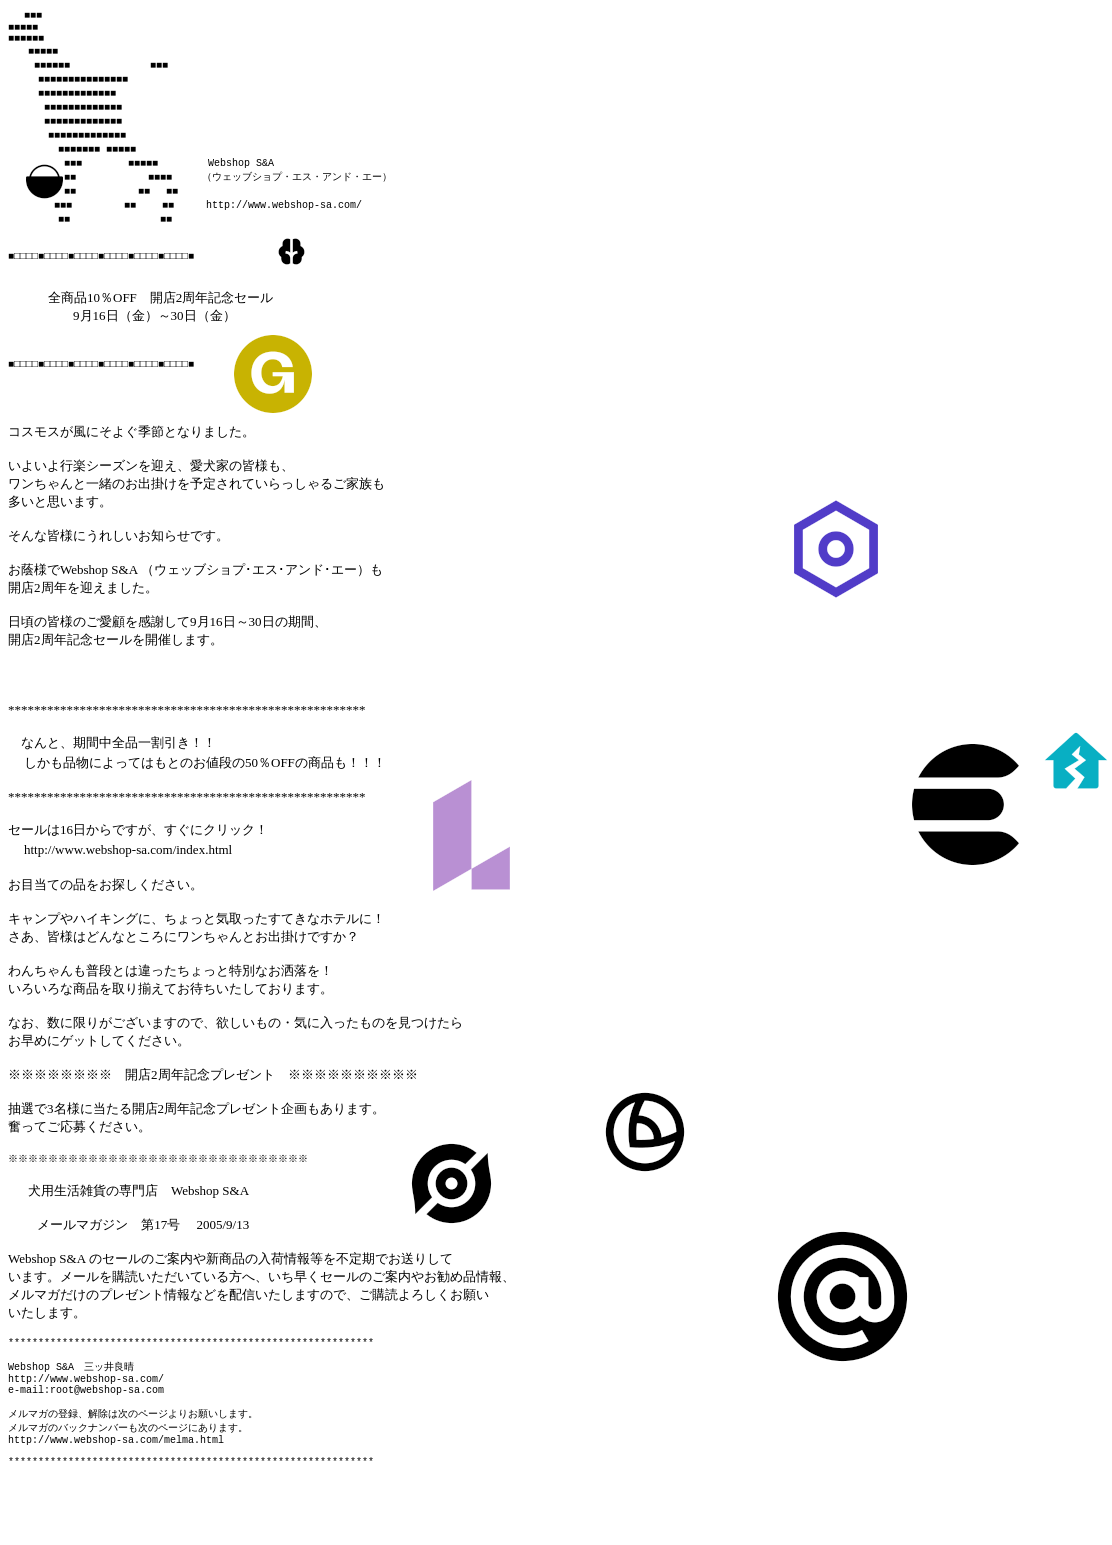 The height and width of the screenshot is (1545, 1112). Describe the element at coordinates (273, 374) in the screenshot. I see `link to gumroad store or profile` at that location.